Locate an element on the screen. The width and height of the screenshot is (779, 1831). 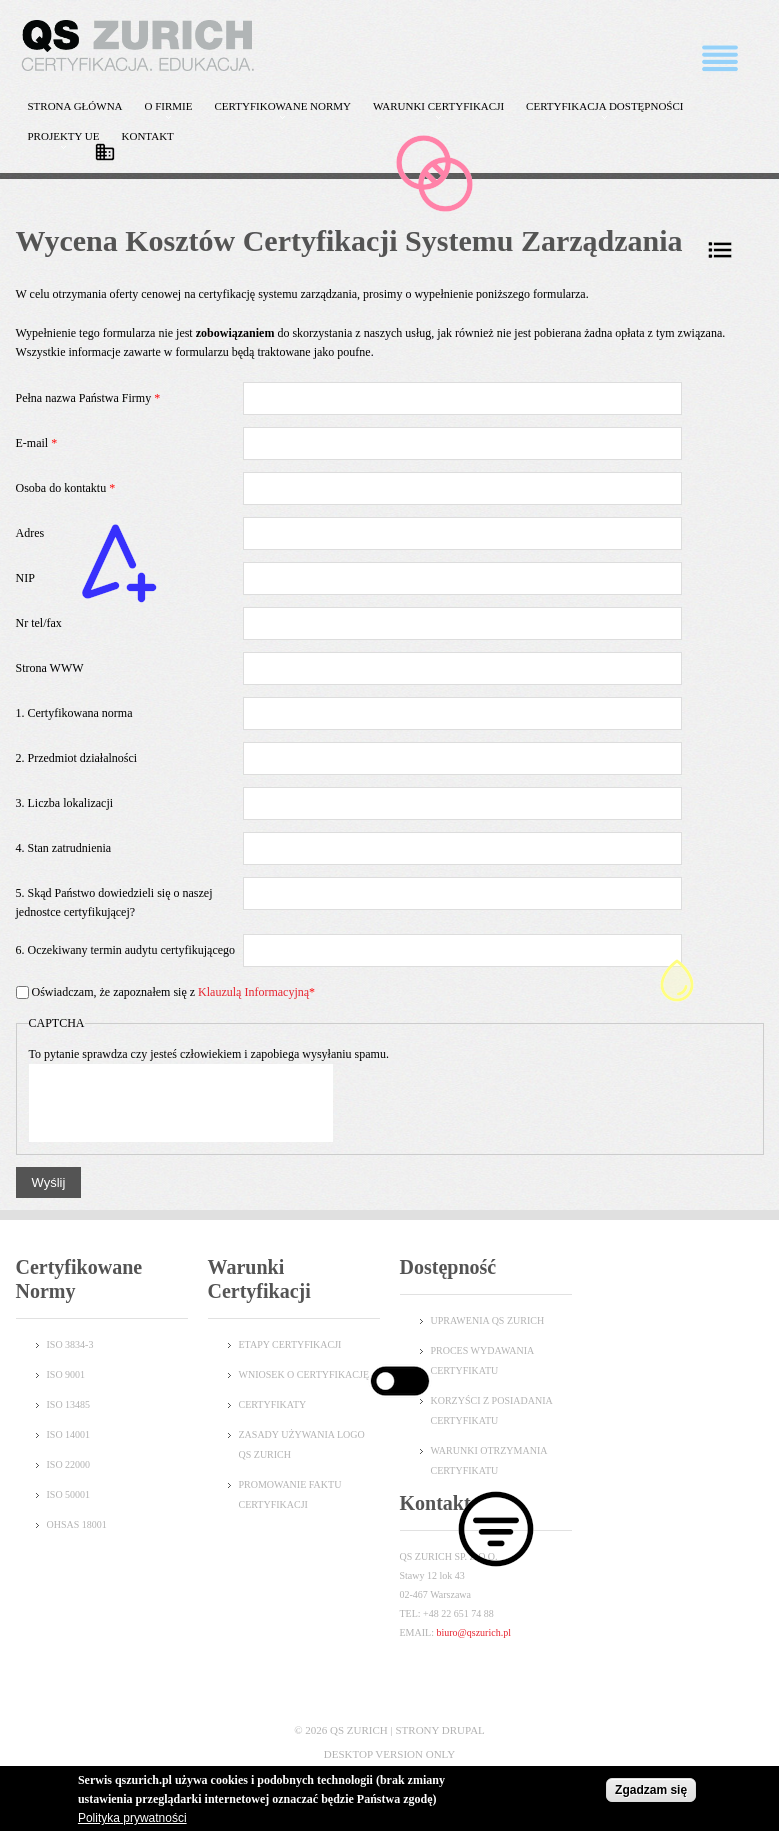
apply intersection operation to selected shapes is located at coordinates (434, 173).